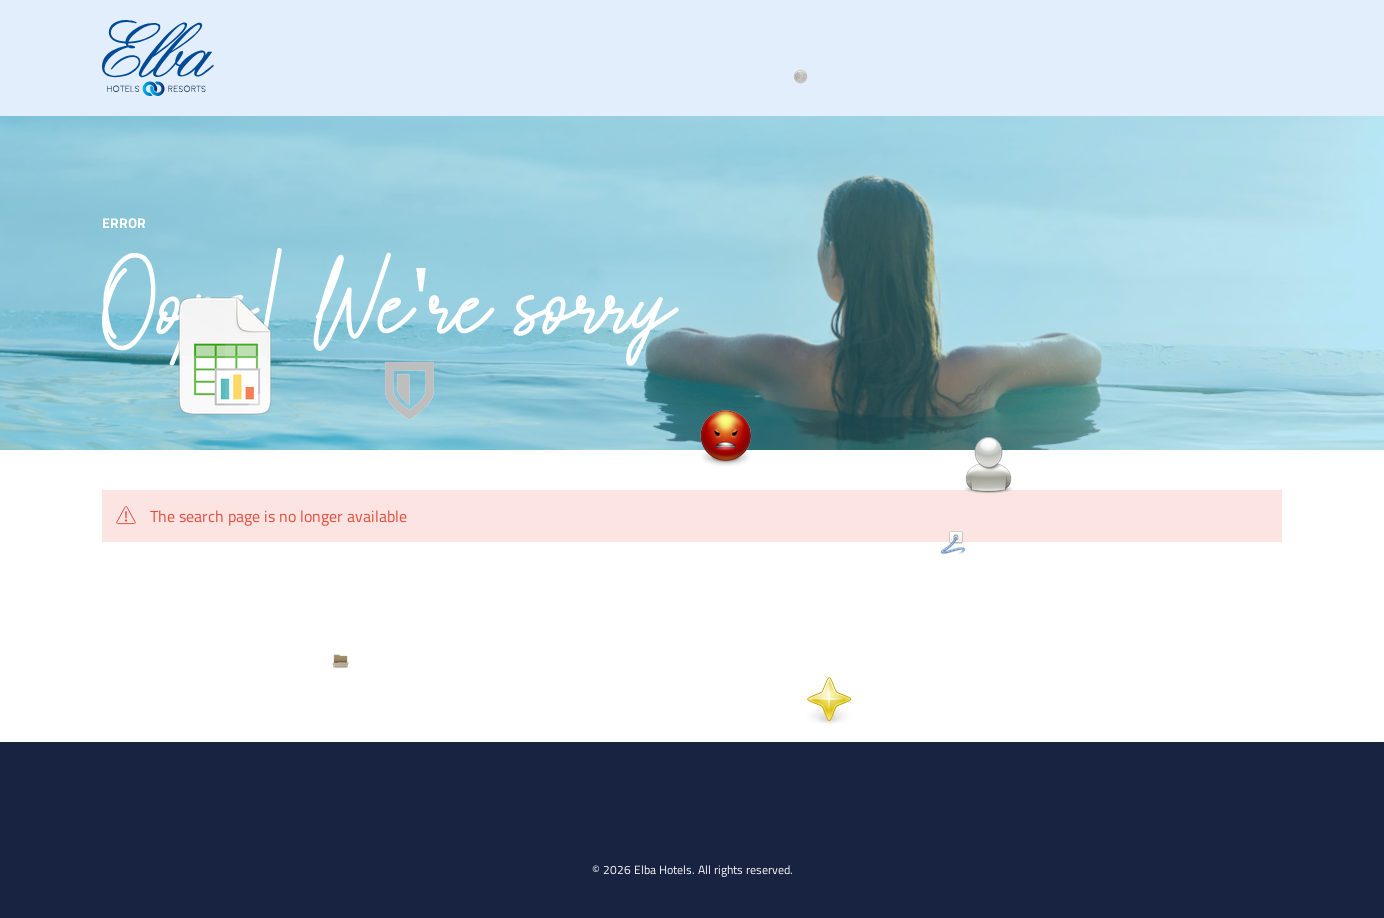 This screenshot has height=918, width=1384. I want to click on connect to a wired ethernet network, so click(952, 542).